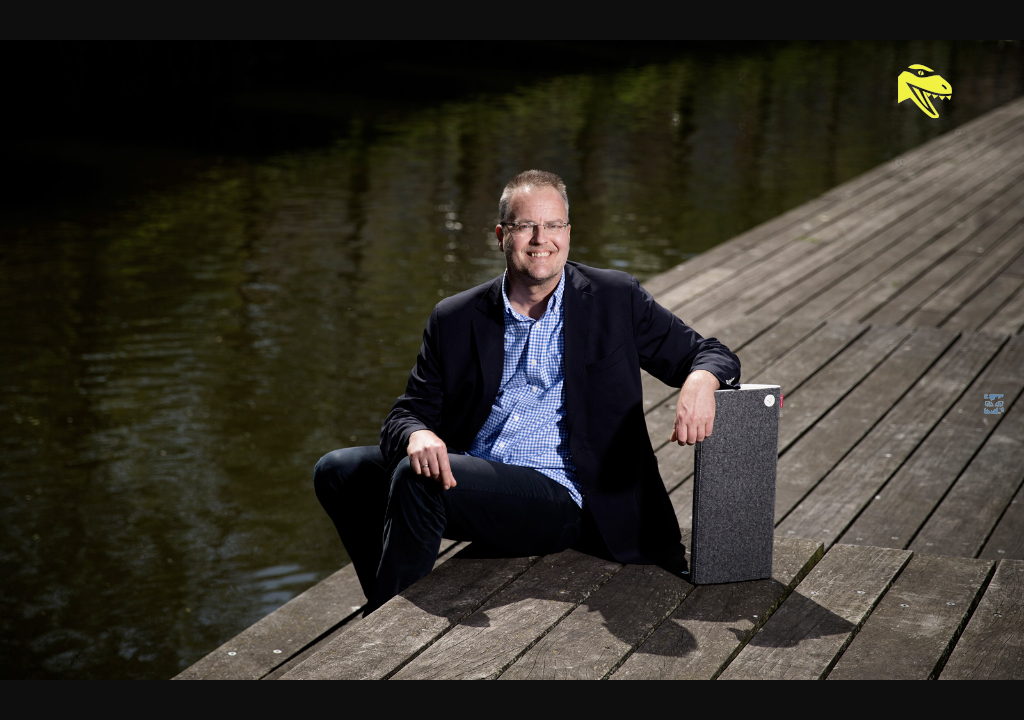  I want to click on select ninja velociraptor character, so click(925, 91).